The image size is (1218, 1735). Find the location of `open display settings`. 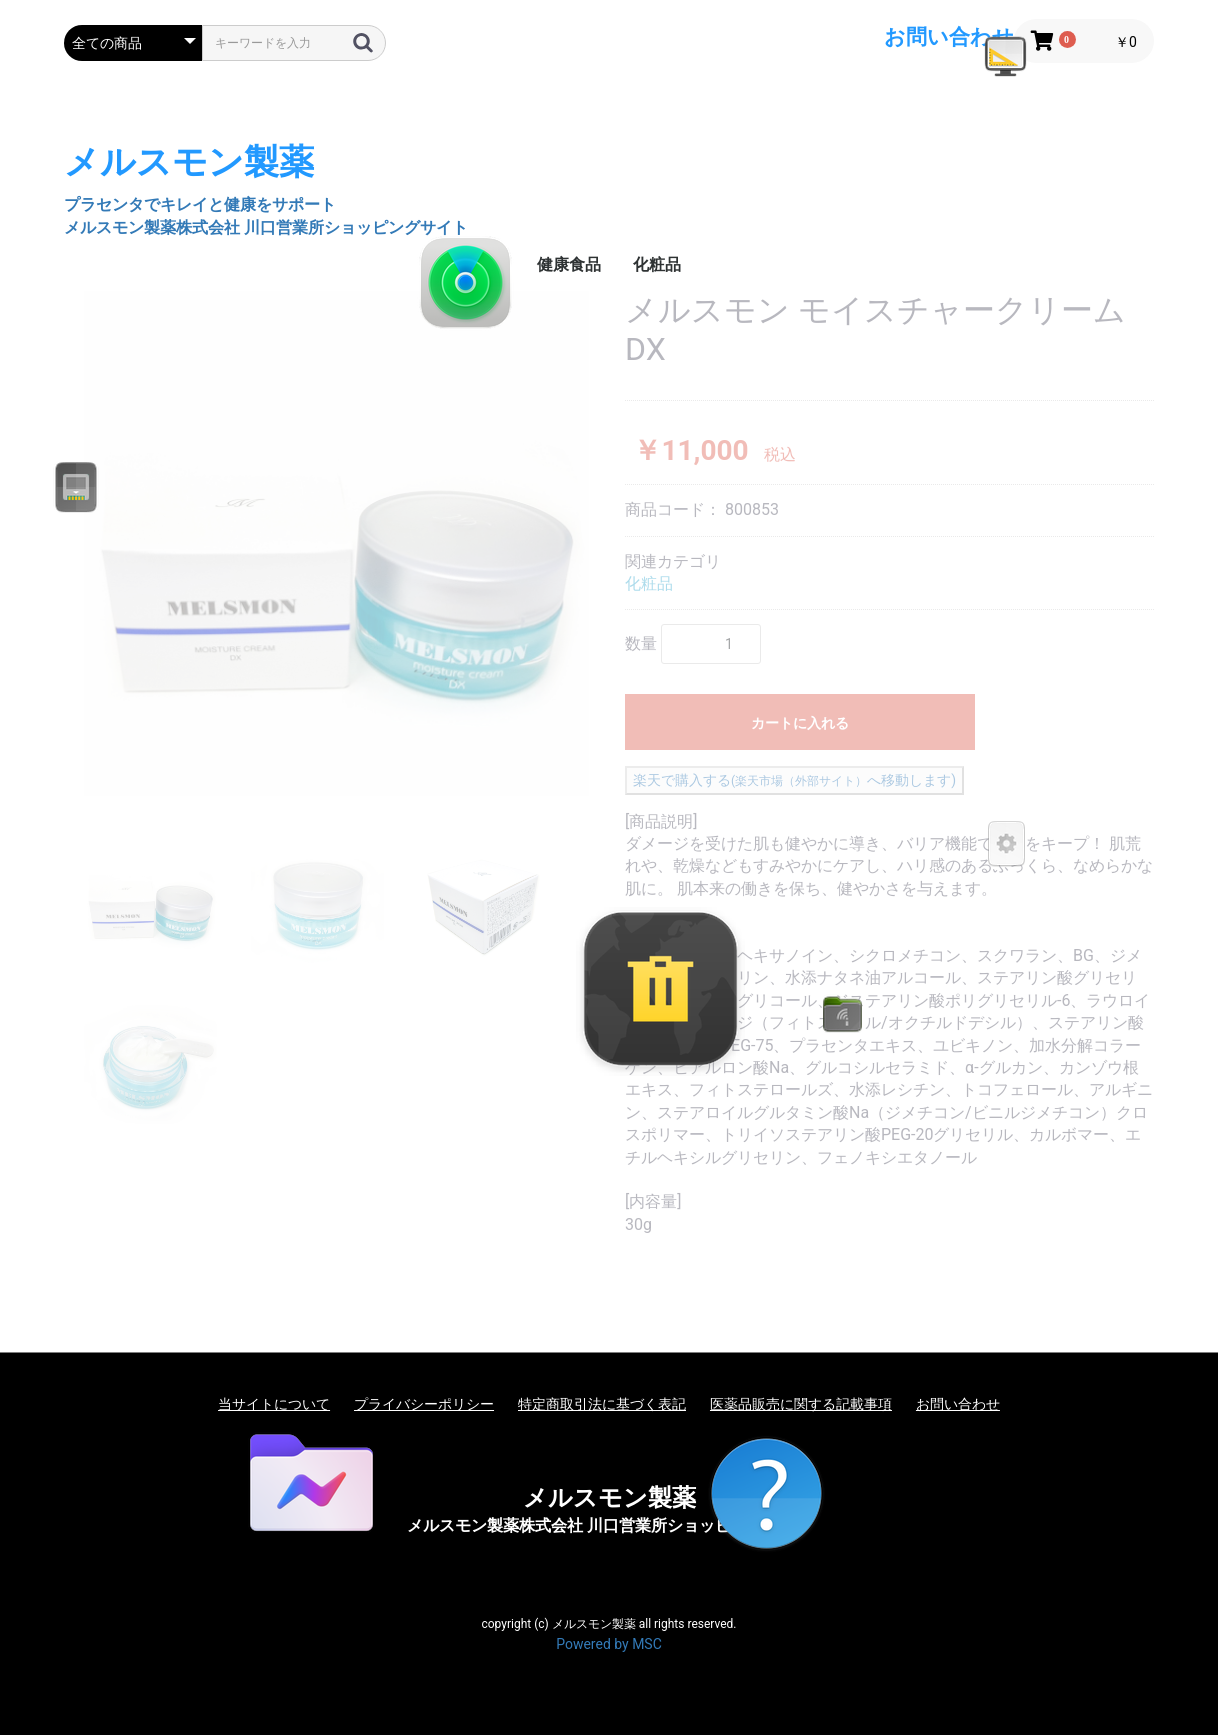

open display settings is located at coordinates (1005, 56).